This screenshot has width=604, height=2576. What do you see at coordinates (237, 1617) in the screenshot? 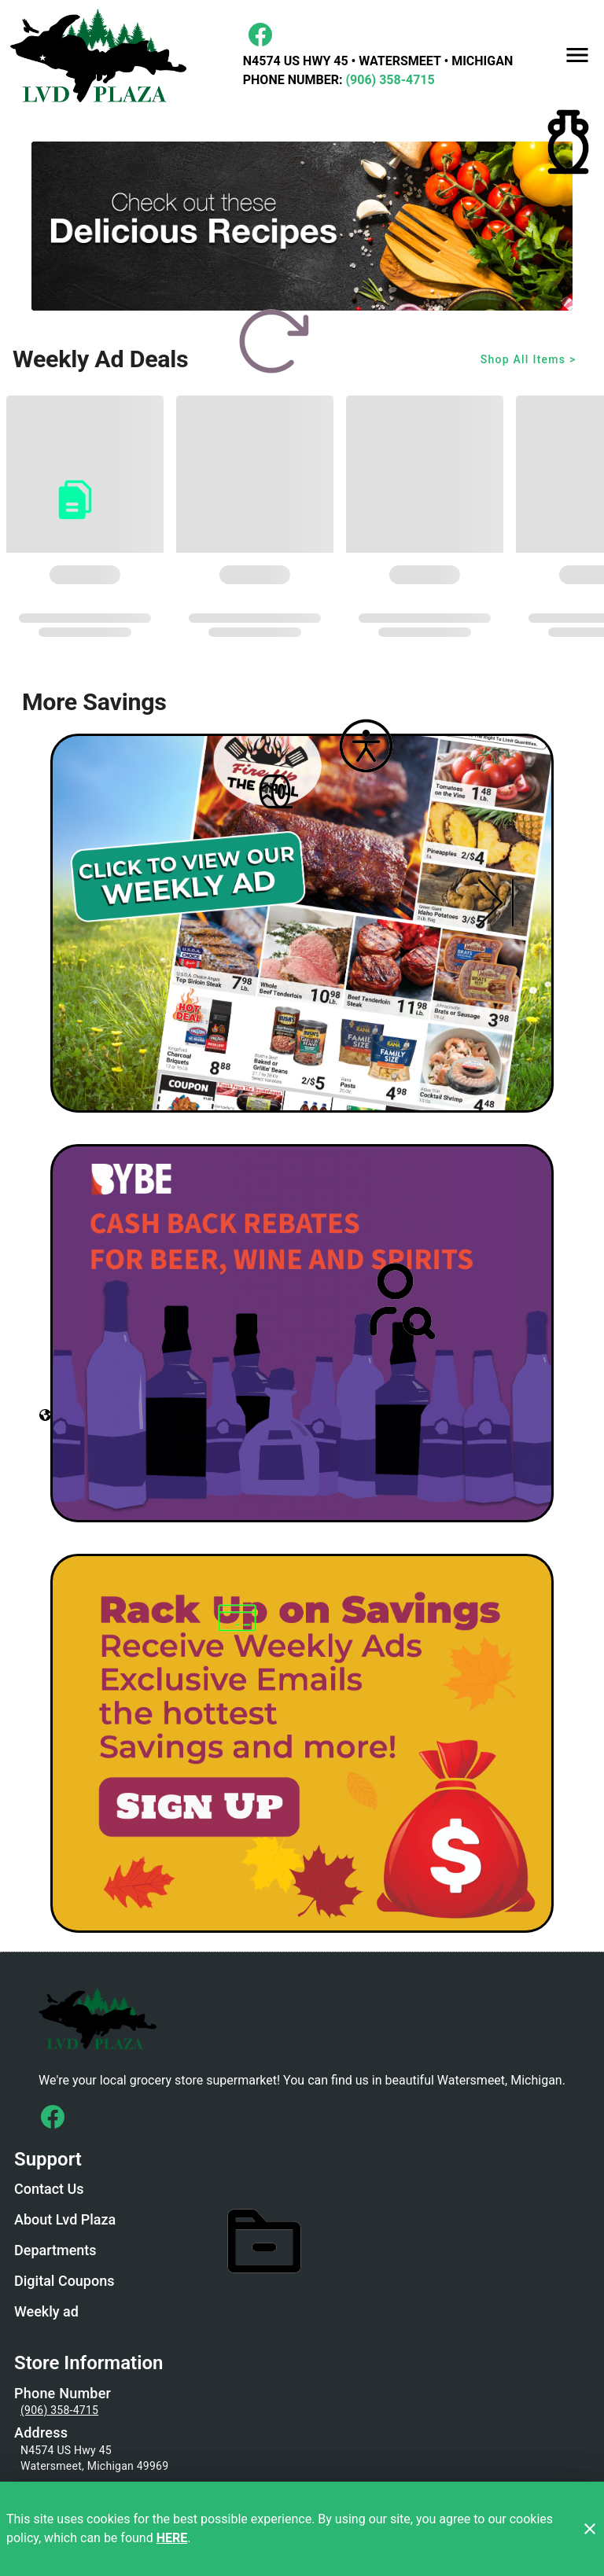
I see `manage payment methods` at bounding box center [237, 1617].